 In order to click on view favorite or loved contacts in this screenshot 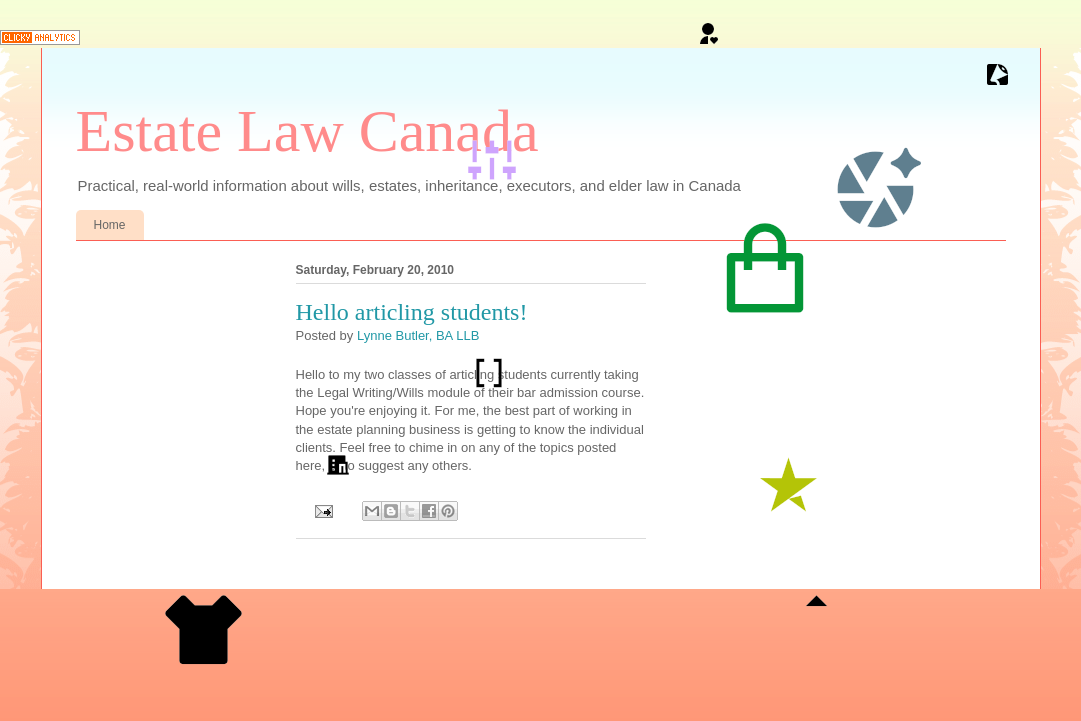, I will do `click(708, 34)`.